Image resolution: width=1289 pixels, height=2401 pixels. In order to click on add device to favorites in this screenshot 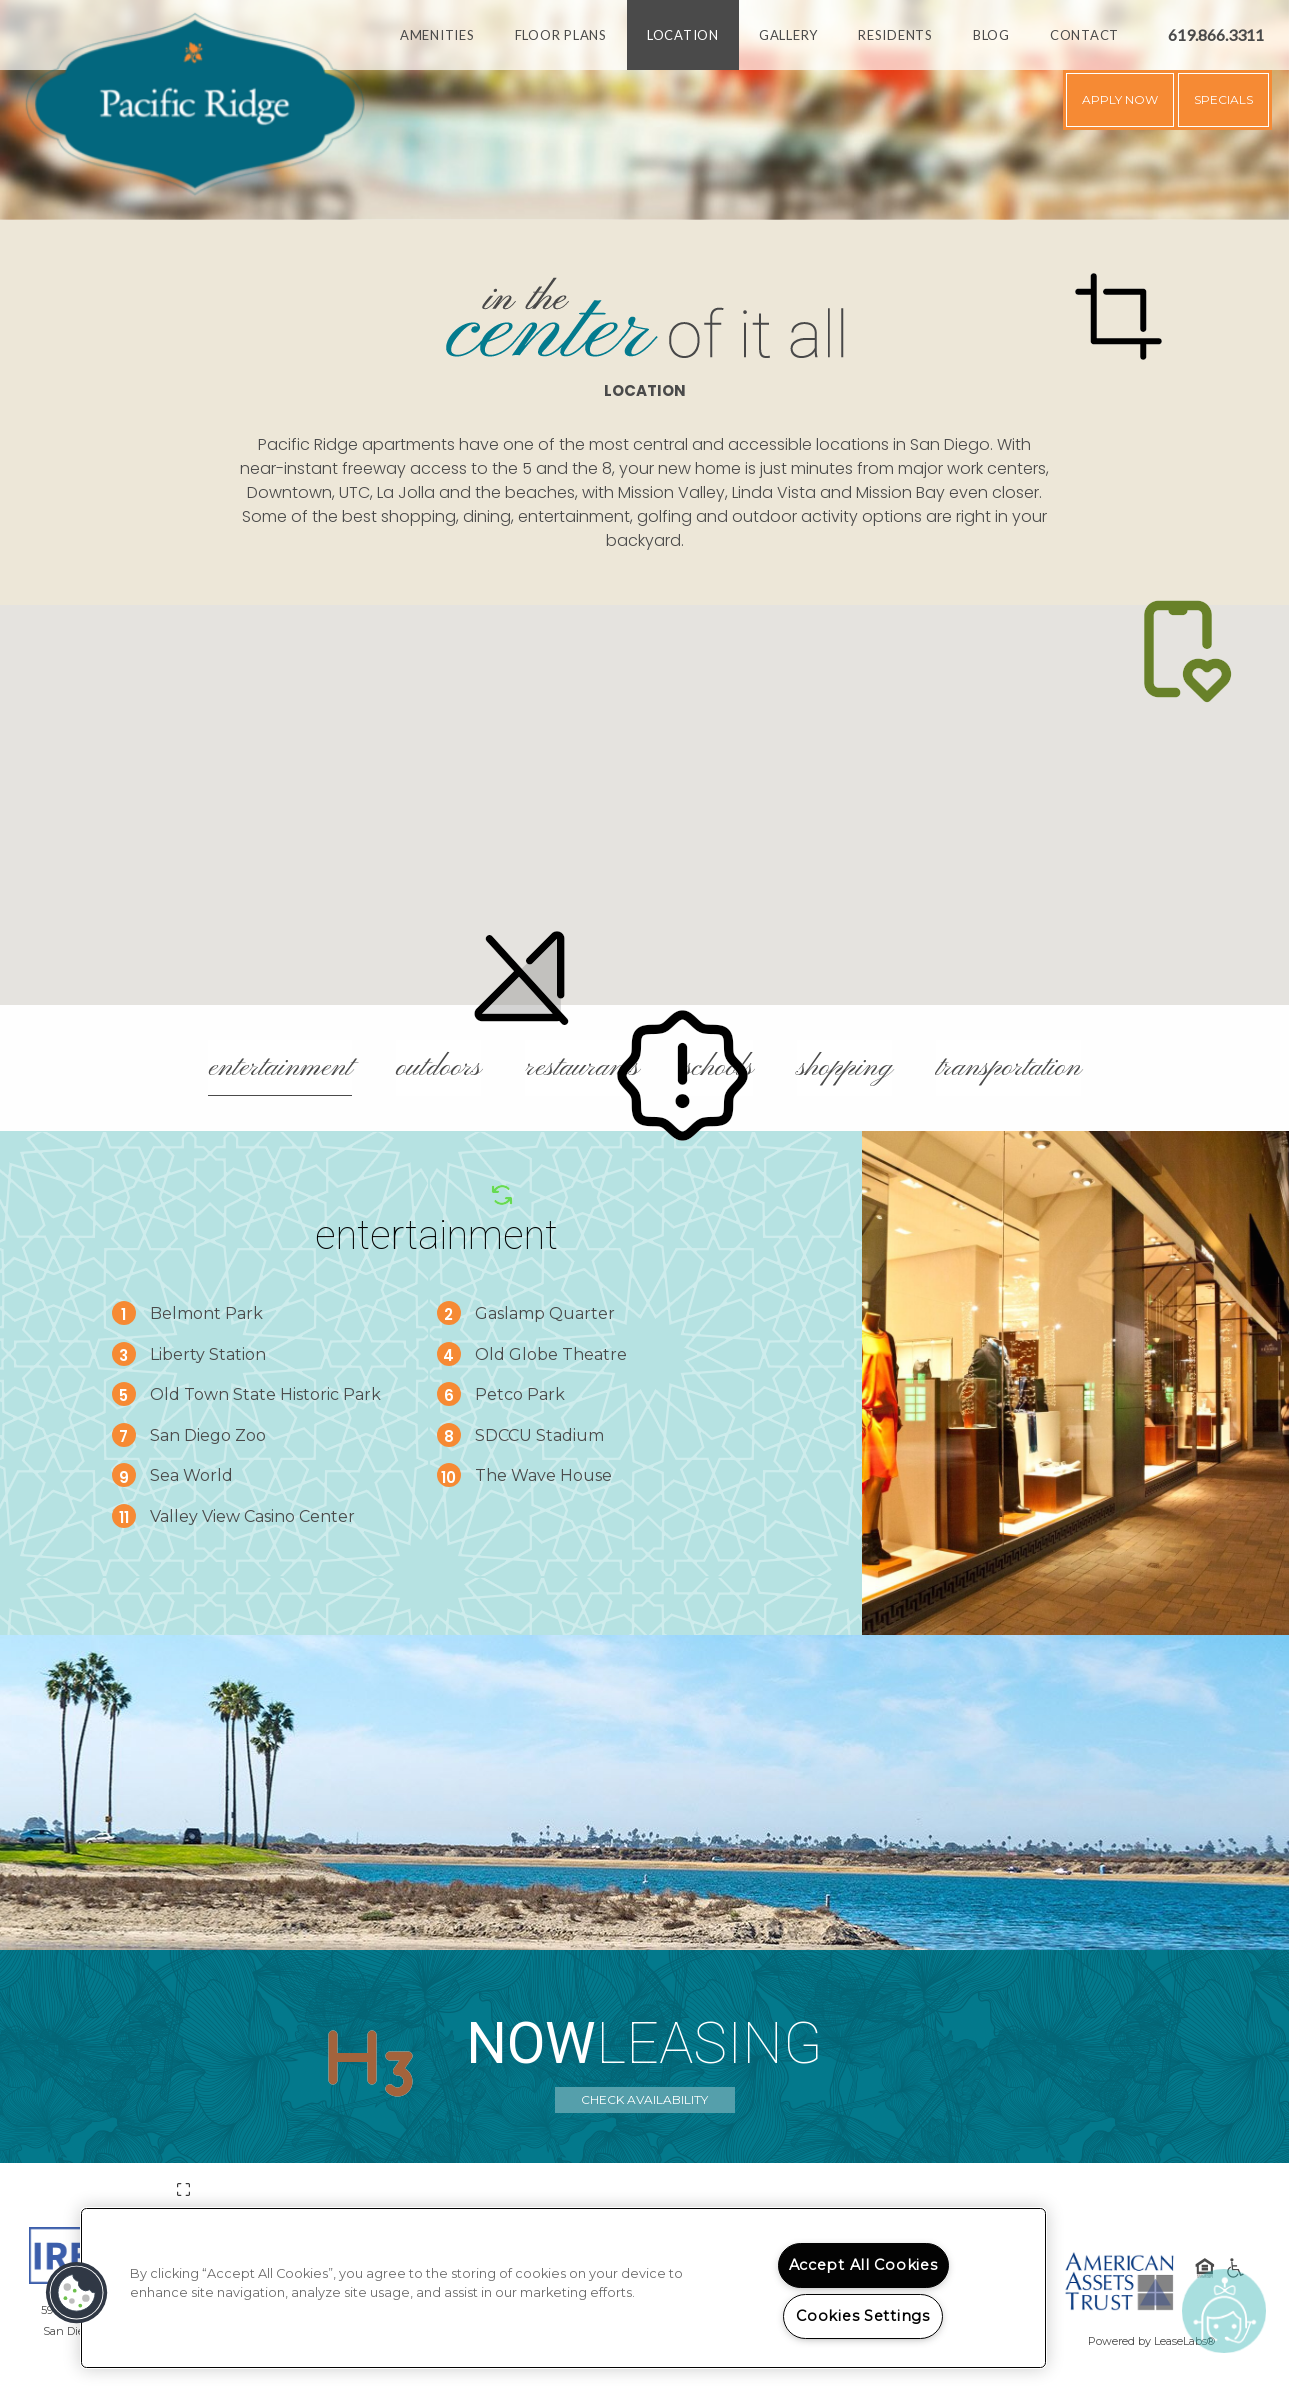, I will do `click(1178, 649)`.